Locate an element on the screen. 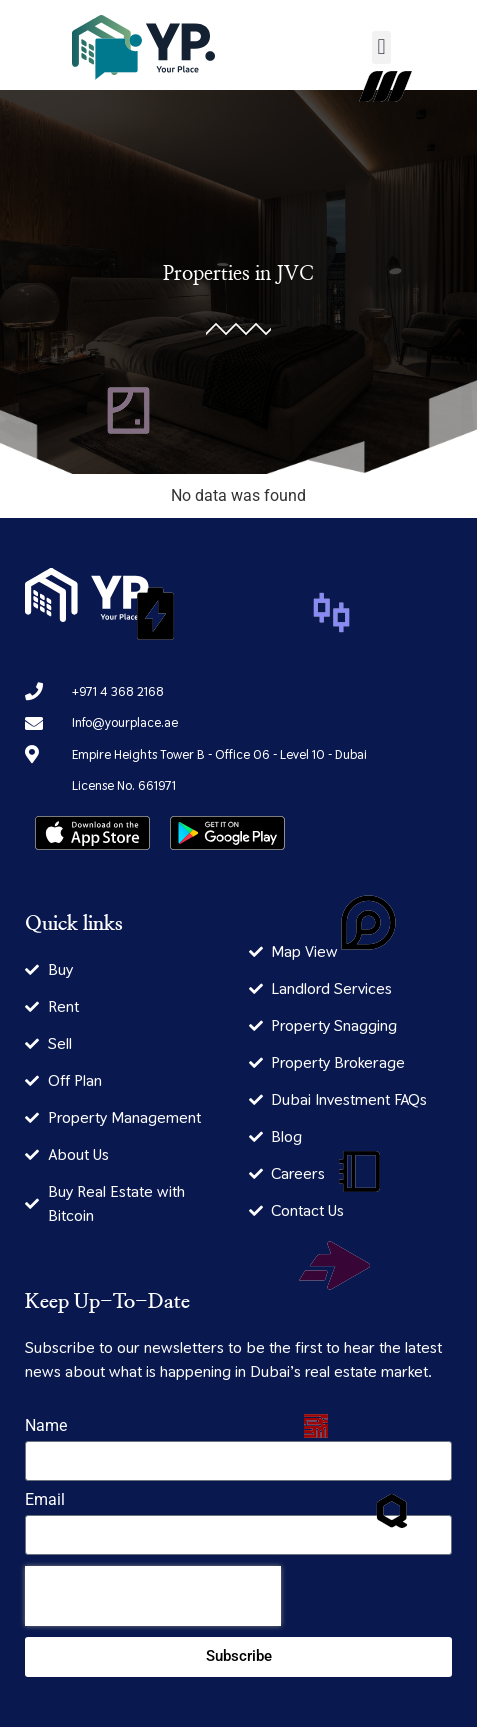  open microsoft loop app is located at coordinates (368, 922).